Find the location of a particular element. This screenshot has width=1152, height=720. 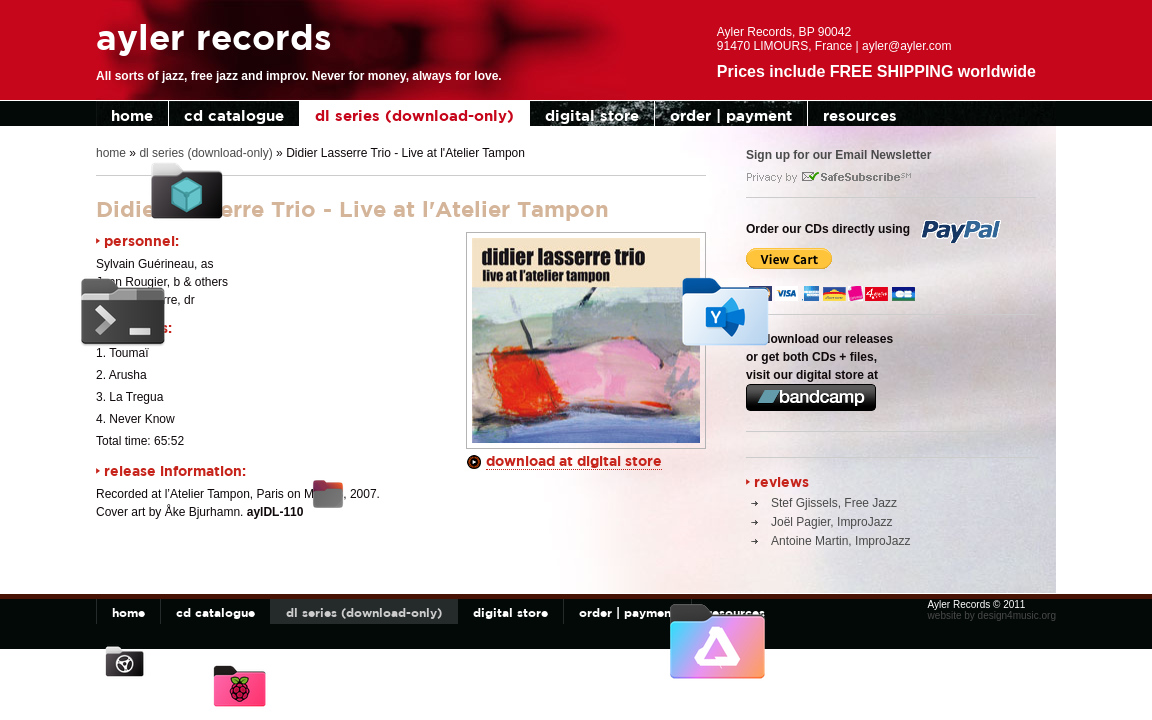

open raspberry pi project files is located at coordinates (239, 687).